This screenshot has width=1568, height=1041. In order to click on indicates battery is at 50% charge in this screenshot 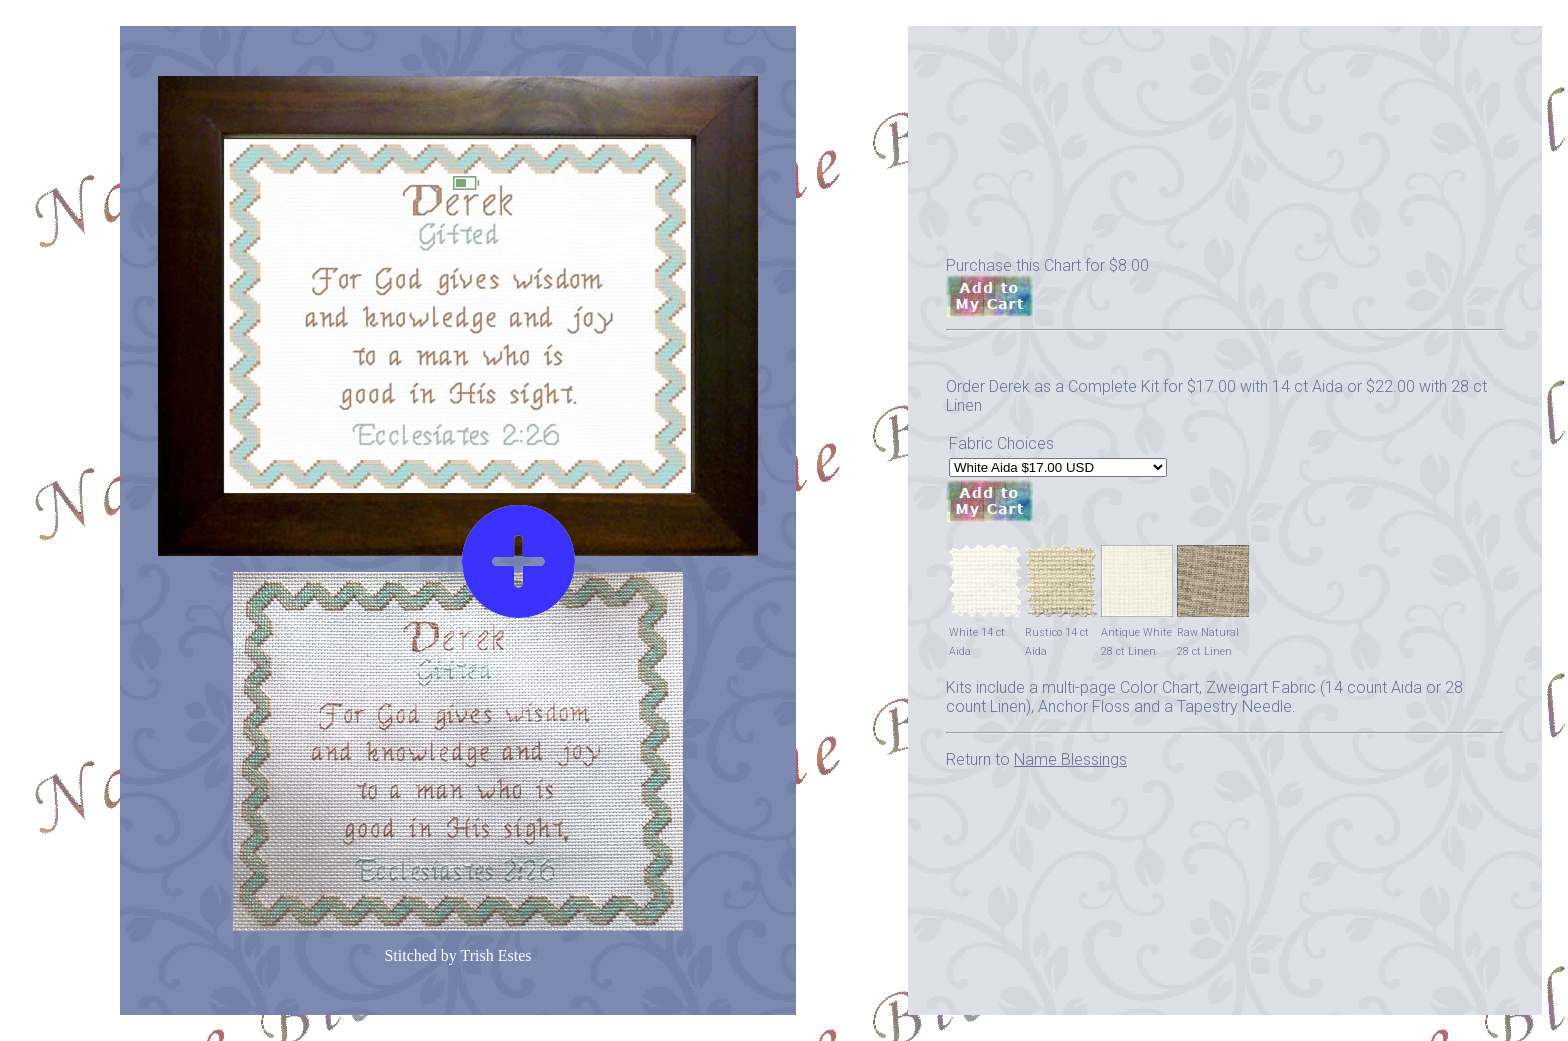, I will do `click(466, 183)`.